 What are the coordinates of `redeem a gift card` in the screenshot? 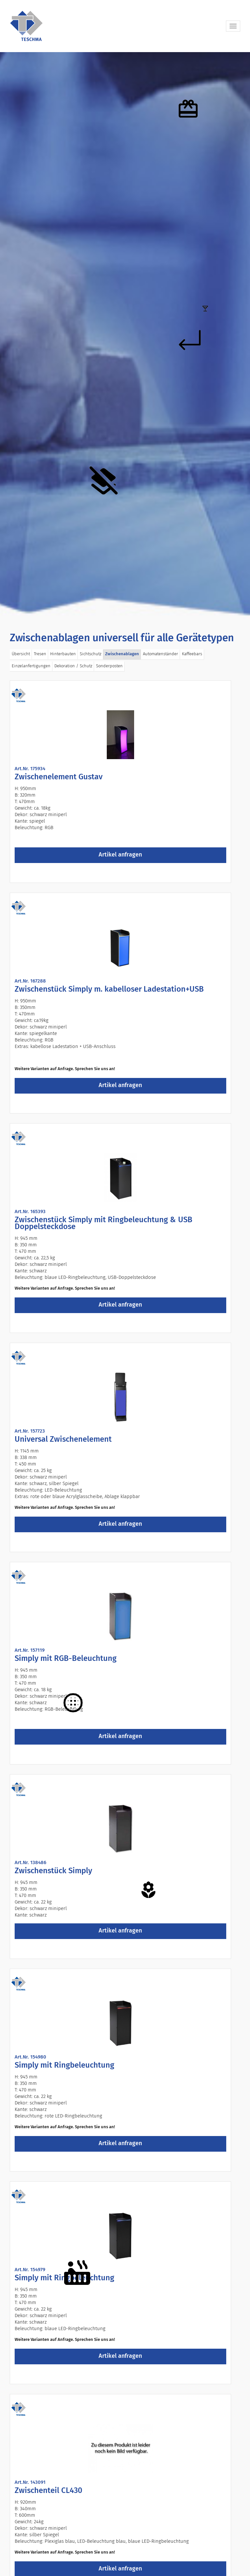 It's located at (188, 109).